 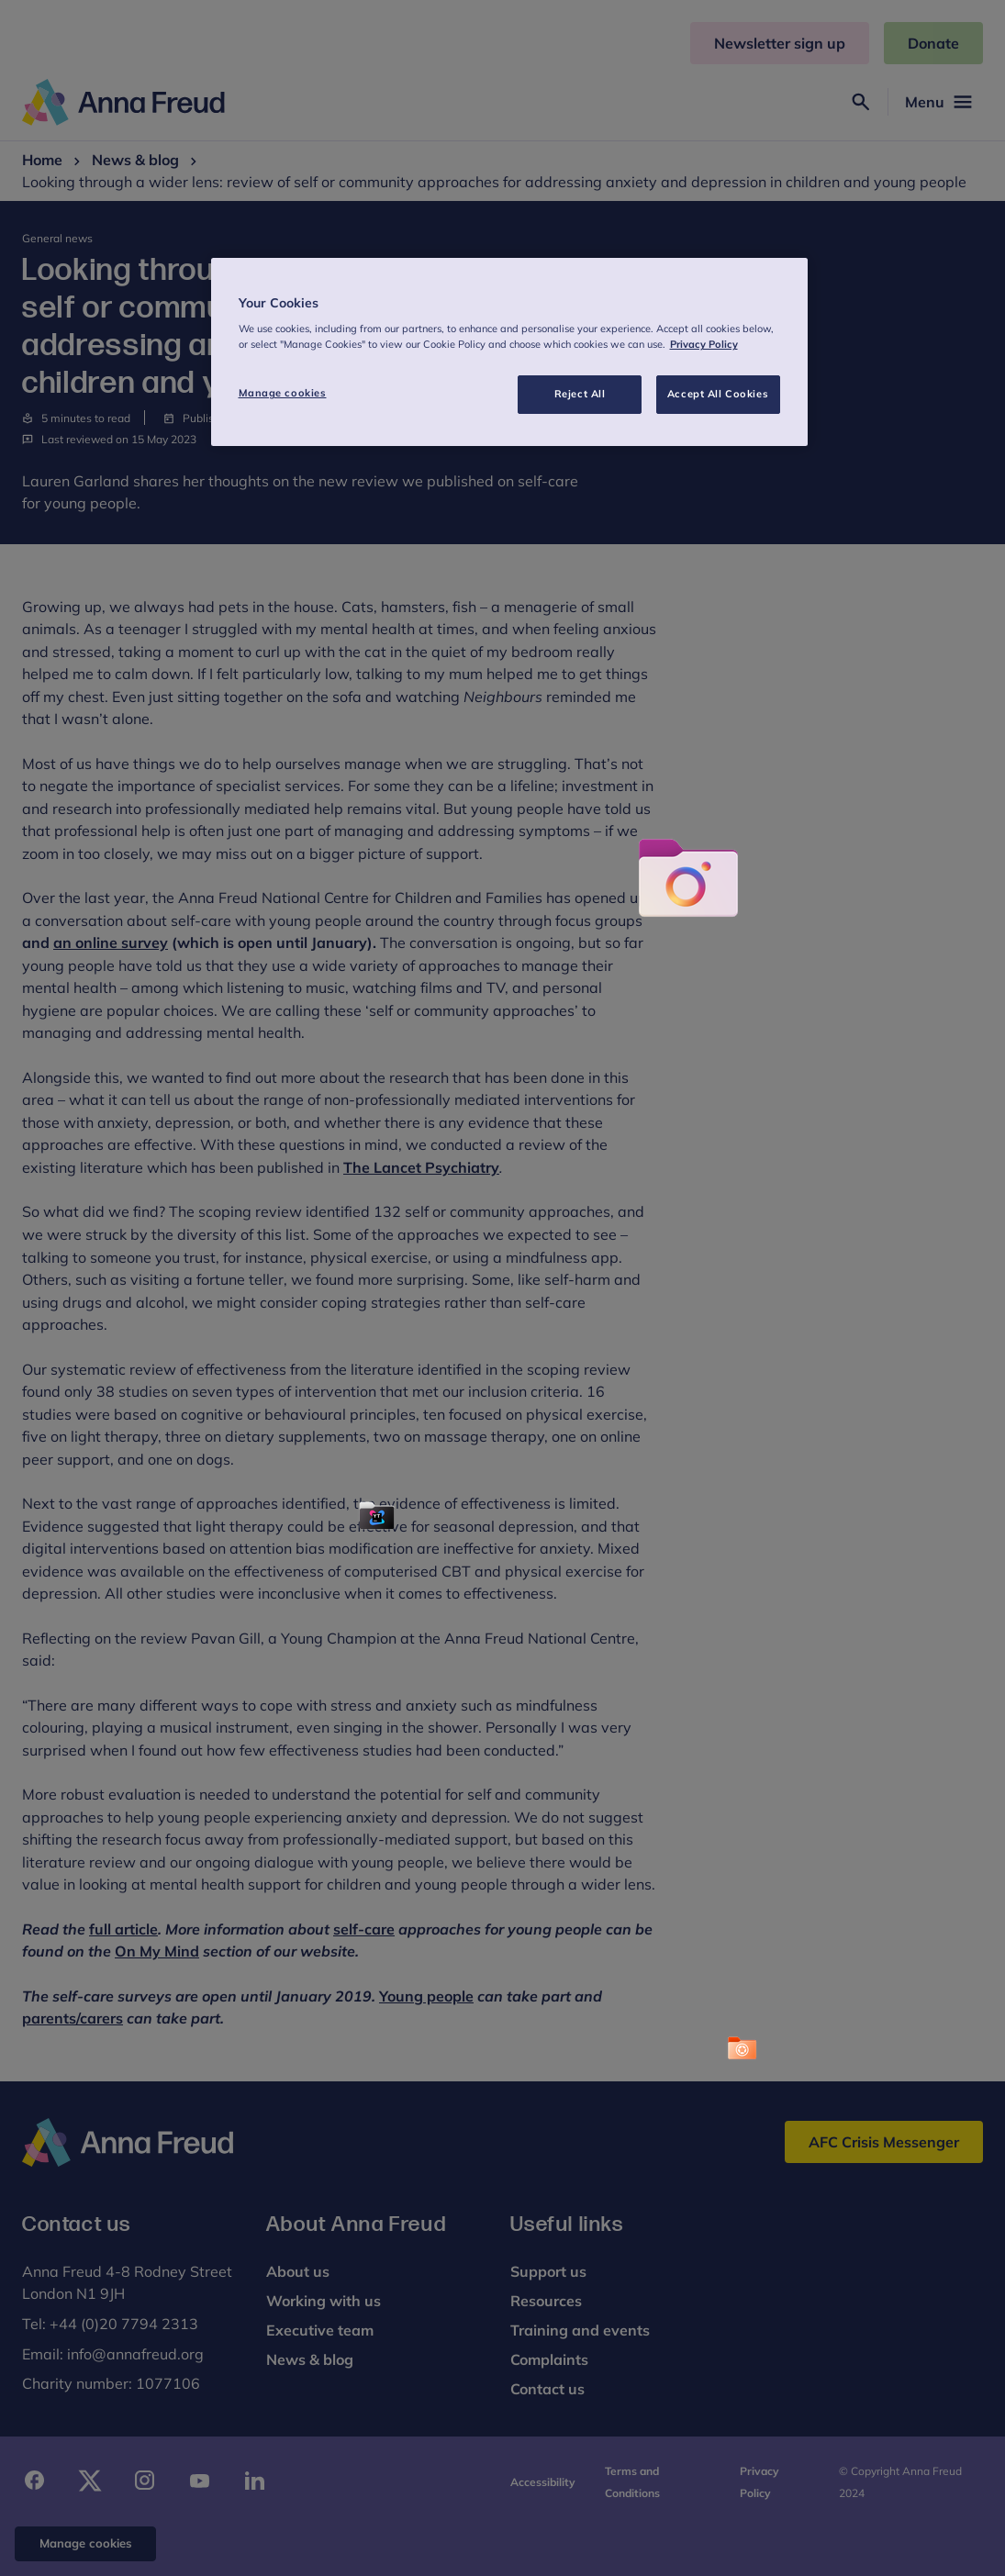 I want to click on open corona sdk project folder, so click(x=742, y=2048).